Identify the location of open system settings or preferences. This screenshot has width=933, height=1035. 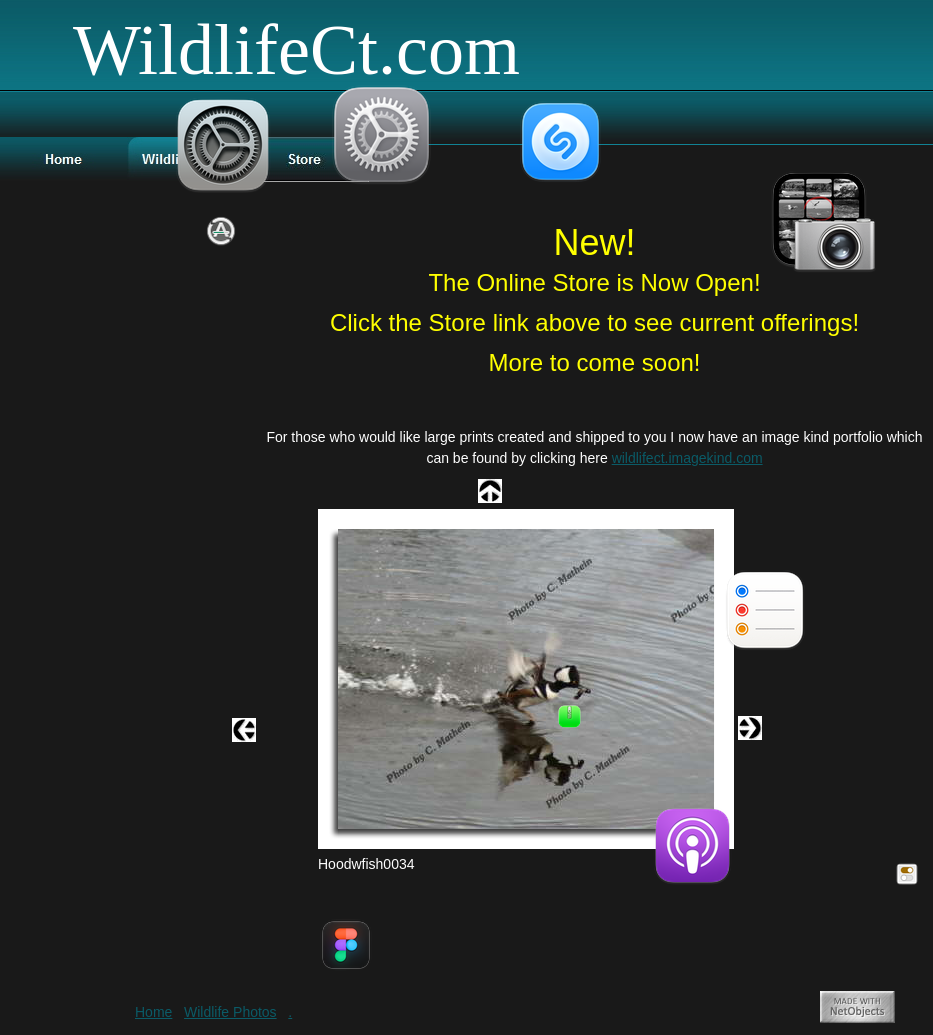
(381, 134).